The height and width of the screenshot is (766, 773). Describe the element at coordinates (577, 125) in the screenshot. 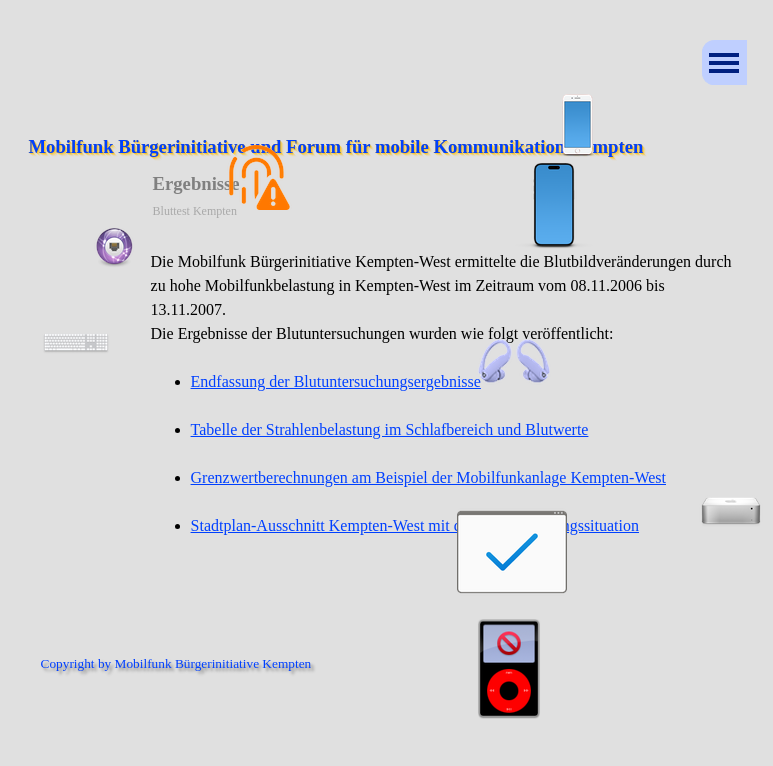

I see `connect or manage an iPhone device` at that location.